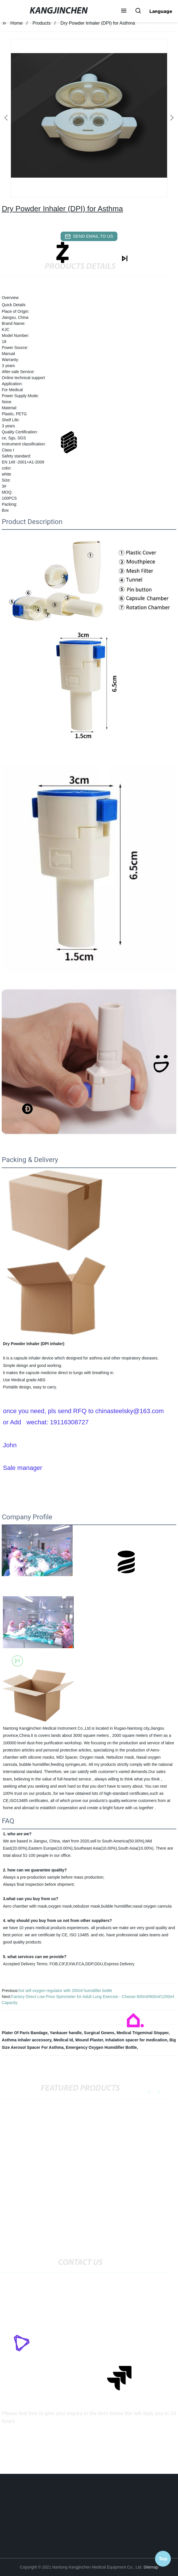  I want to click on Liquibase database version control logo, so click(126, 1562).